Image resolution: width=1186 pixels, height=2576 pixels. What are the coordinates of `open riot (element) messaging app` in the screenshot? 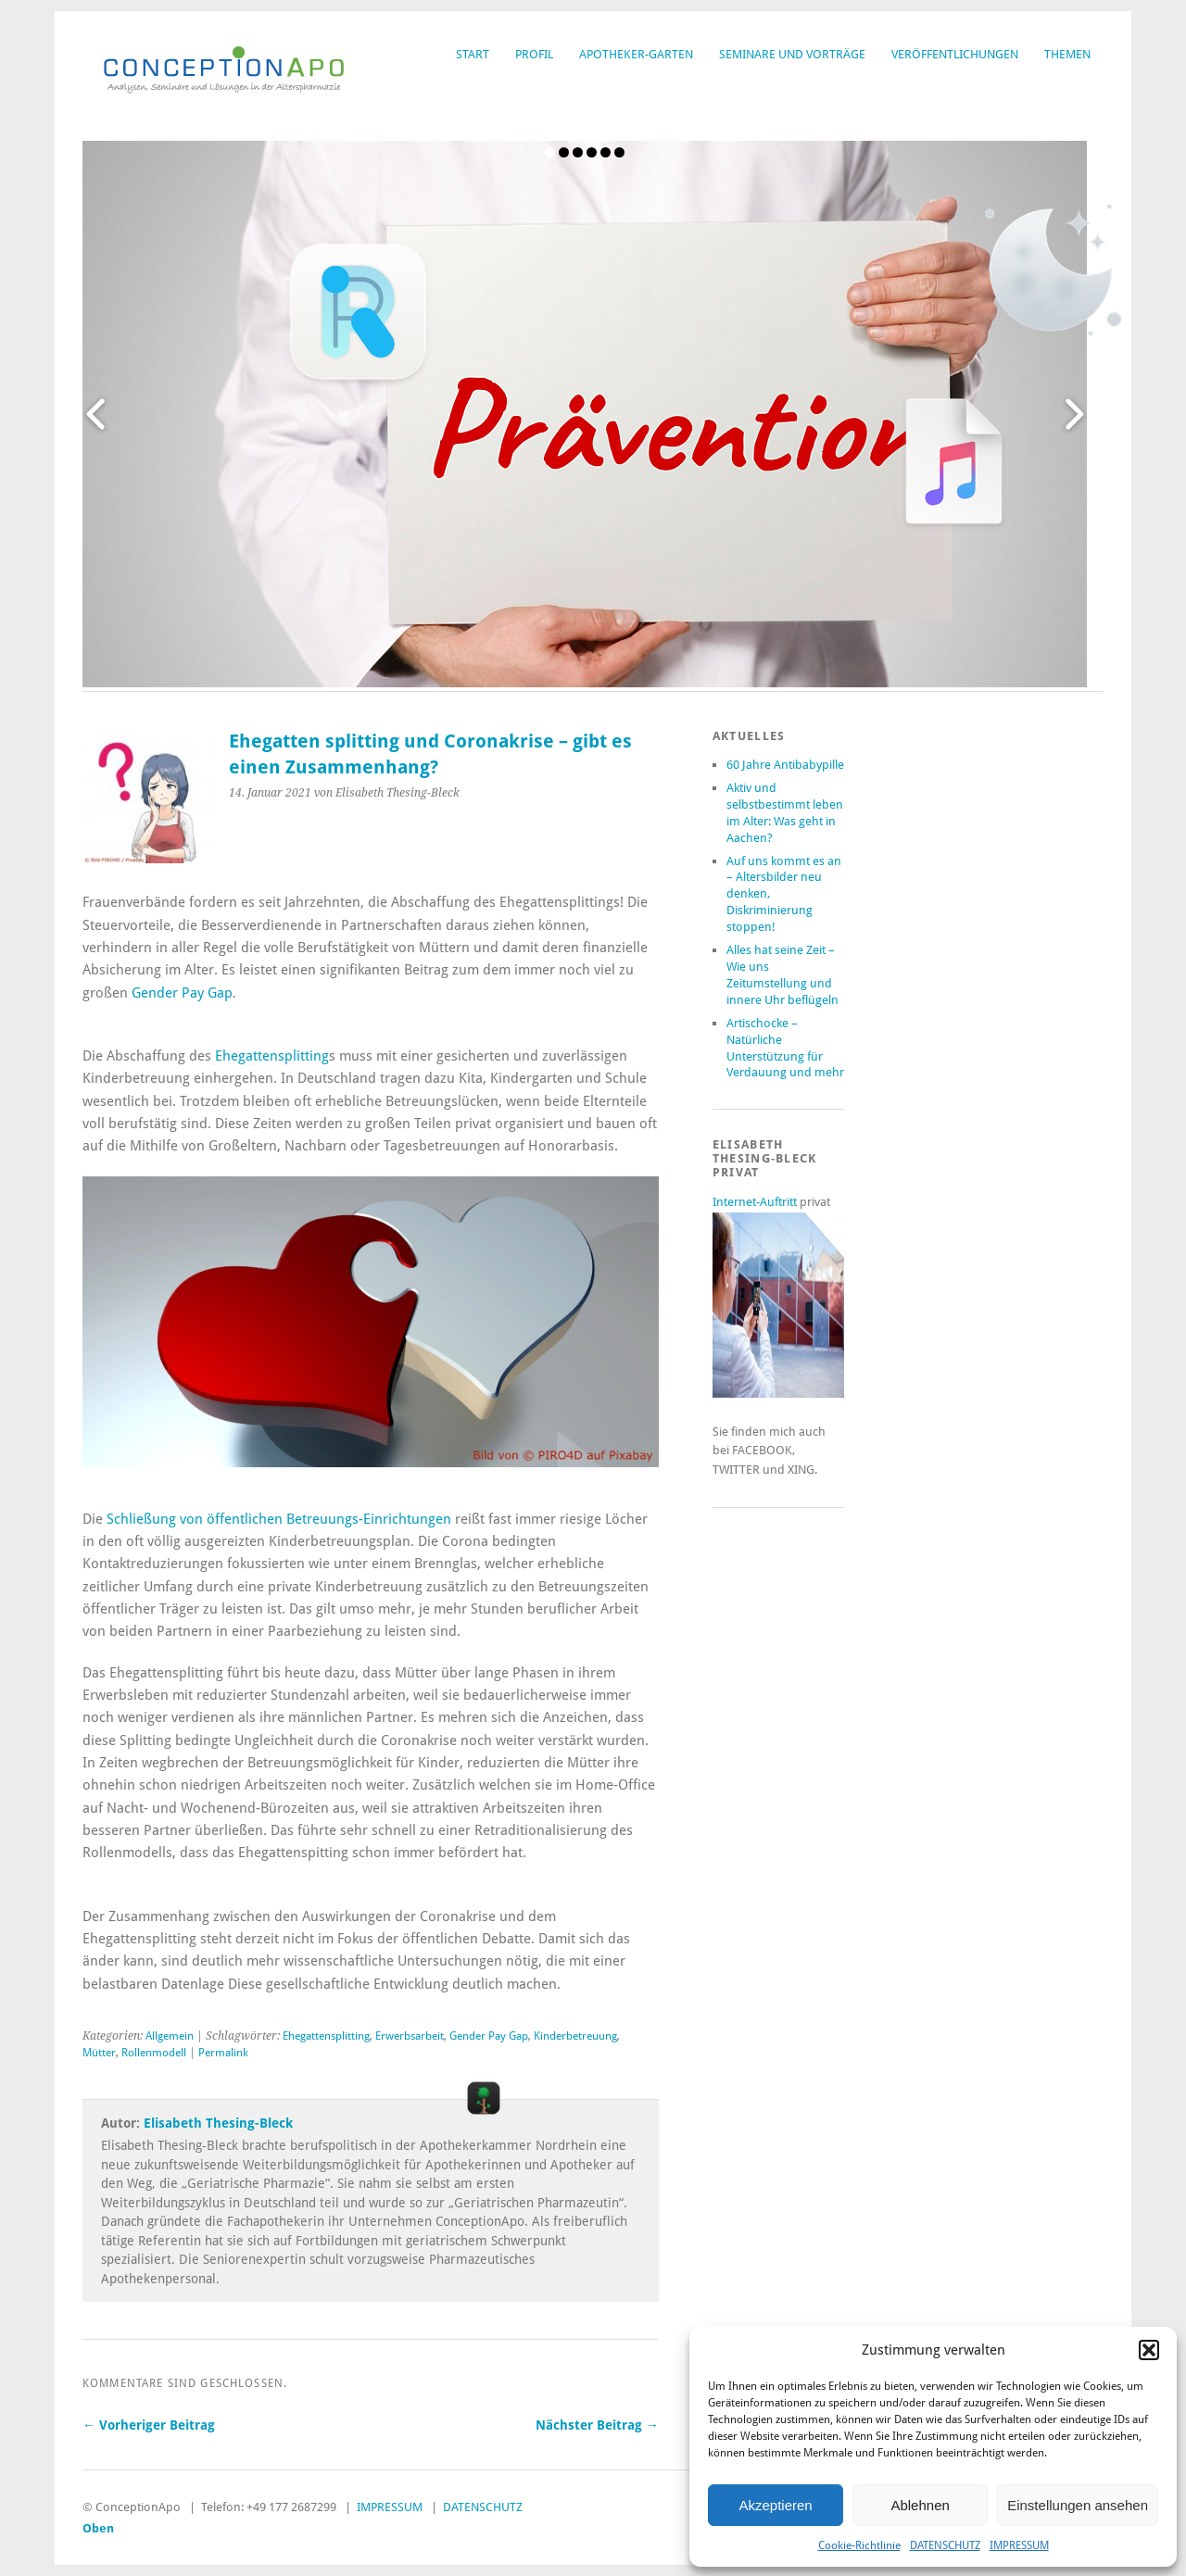 It's located at (358, 311).